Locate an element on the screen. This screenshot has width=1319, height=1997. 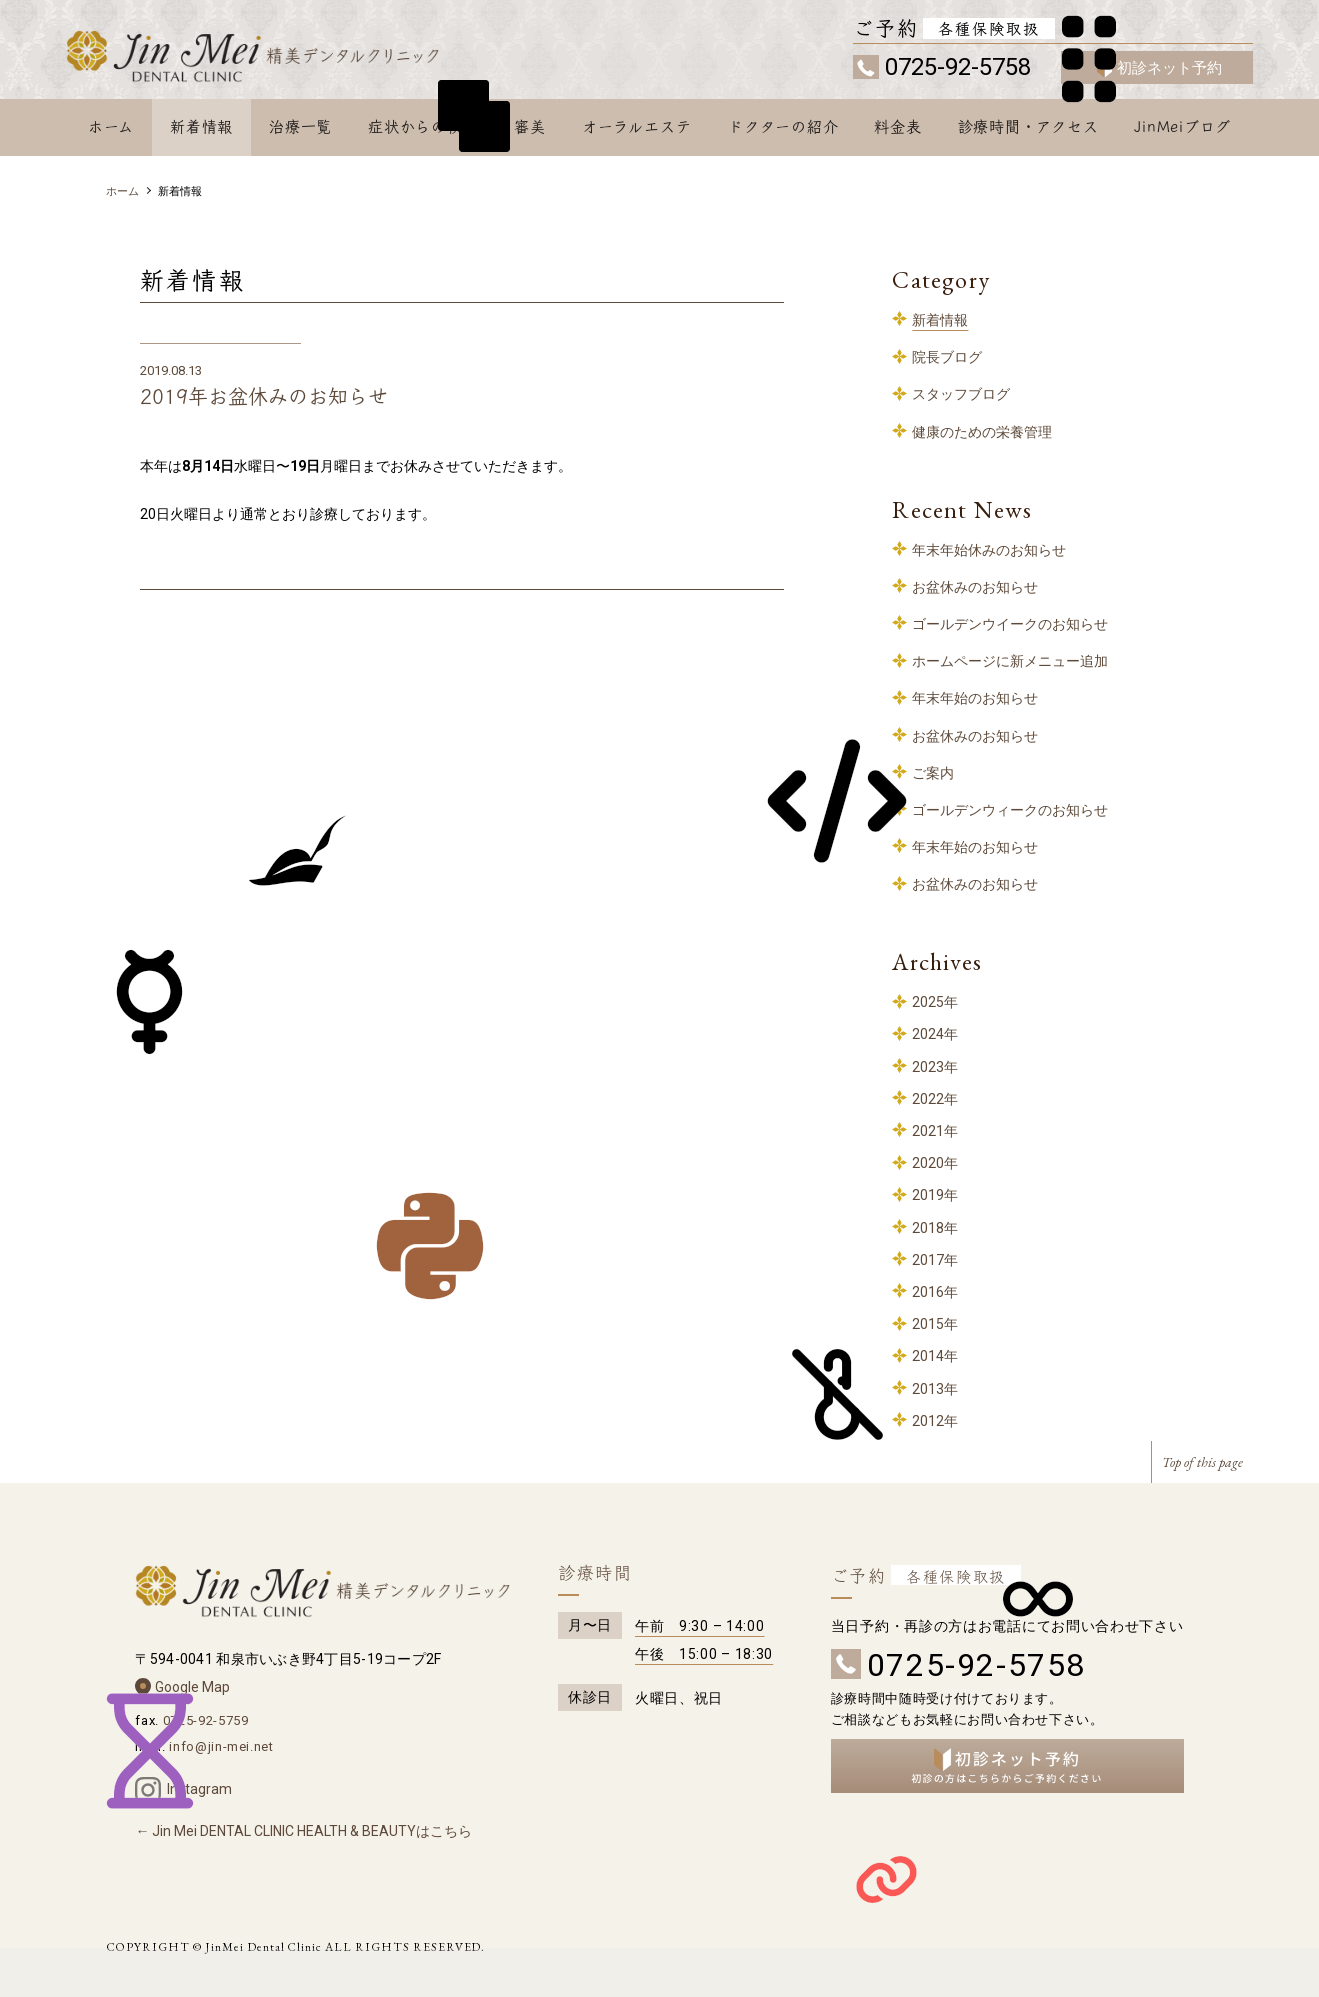
pied piper brand logo is located at coordinates (297, 850).